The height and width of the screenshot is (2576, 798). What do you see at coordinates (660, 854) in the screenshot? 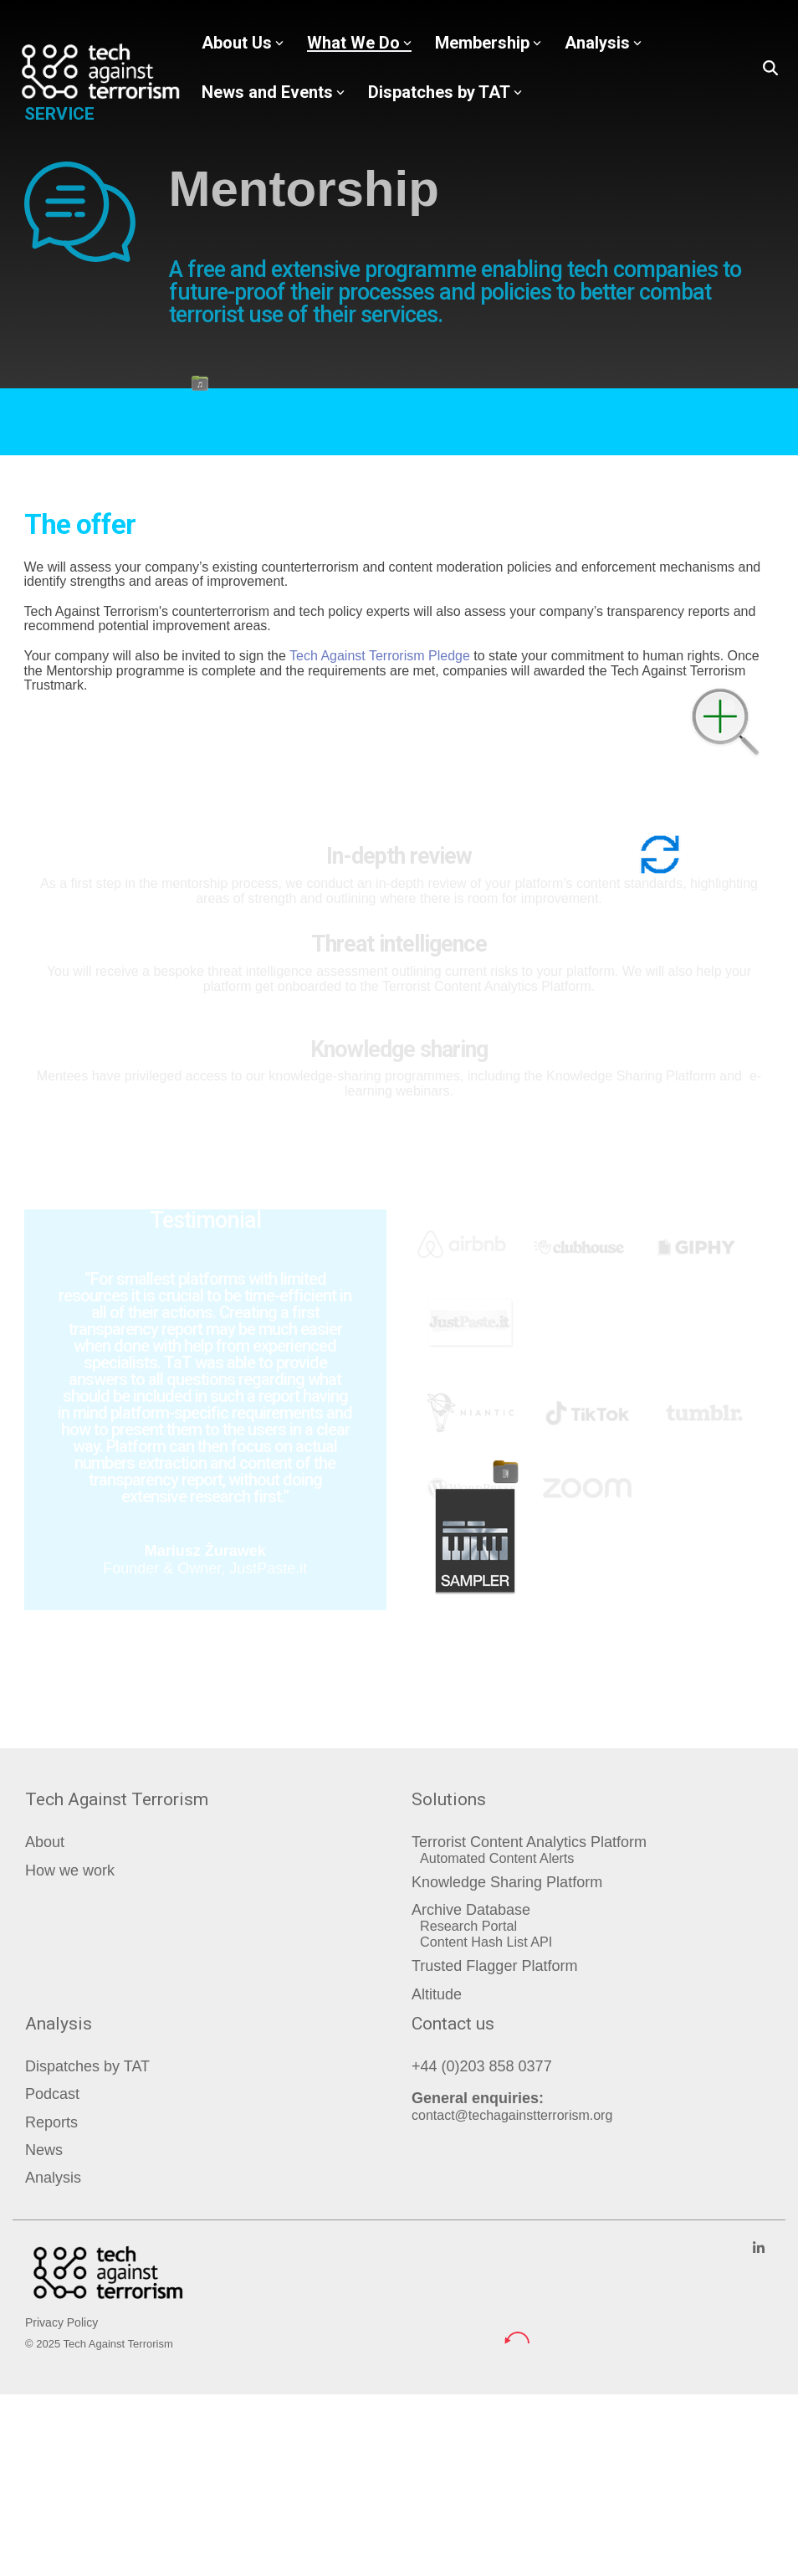
I see `indicates OneDrive is currently syncing files` at bounding box center [660, 854].